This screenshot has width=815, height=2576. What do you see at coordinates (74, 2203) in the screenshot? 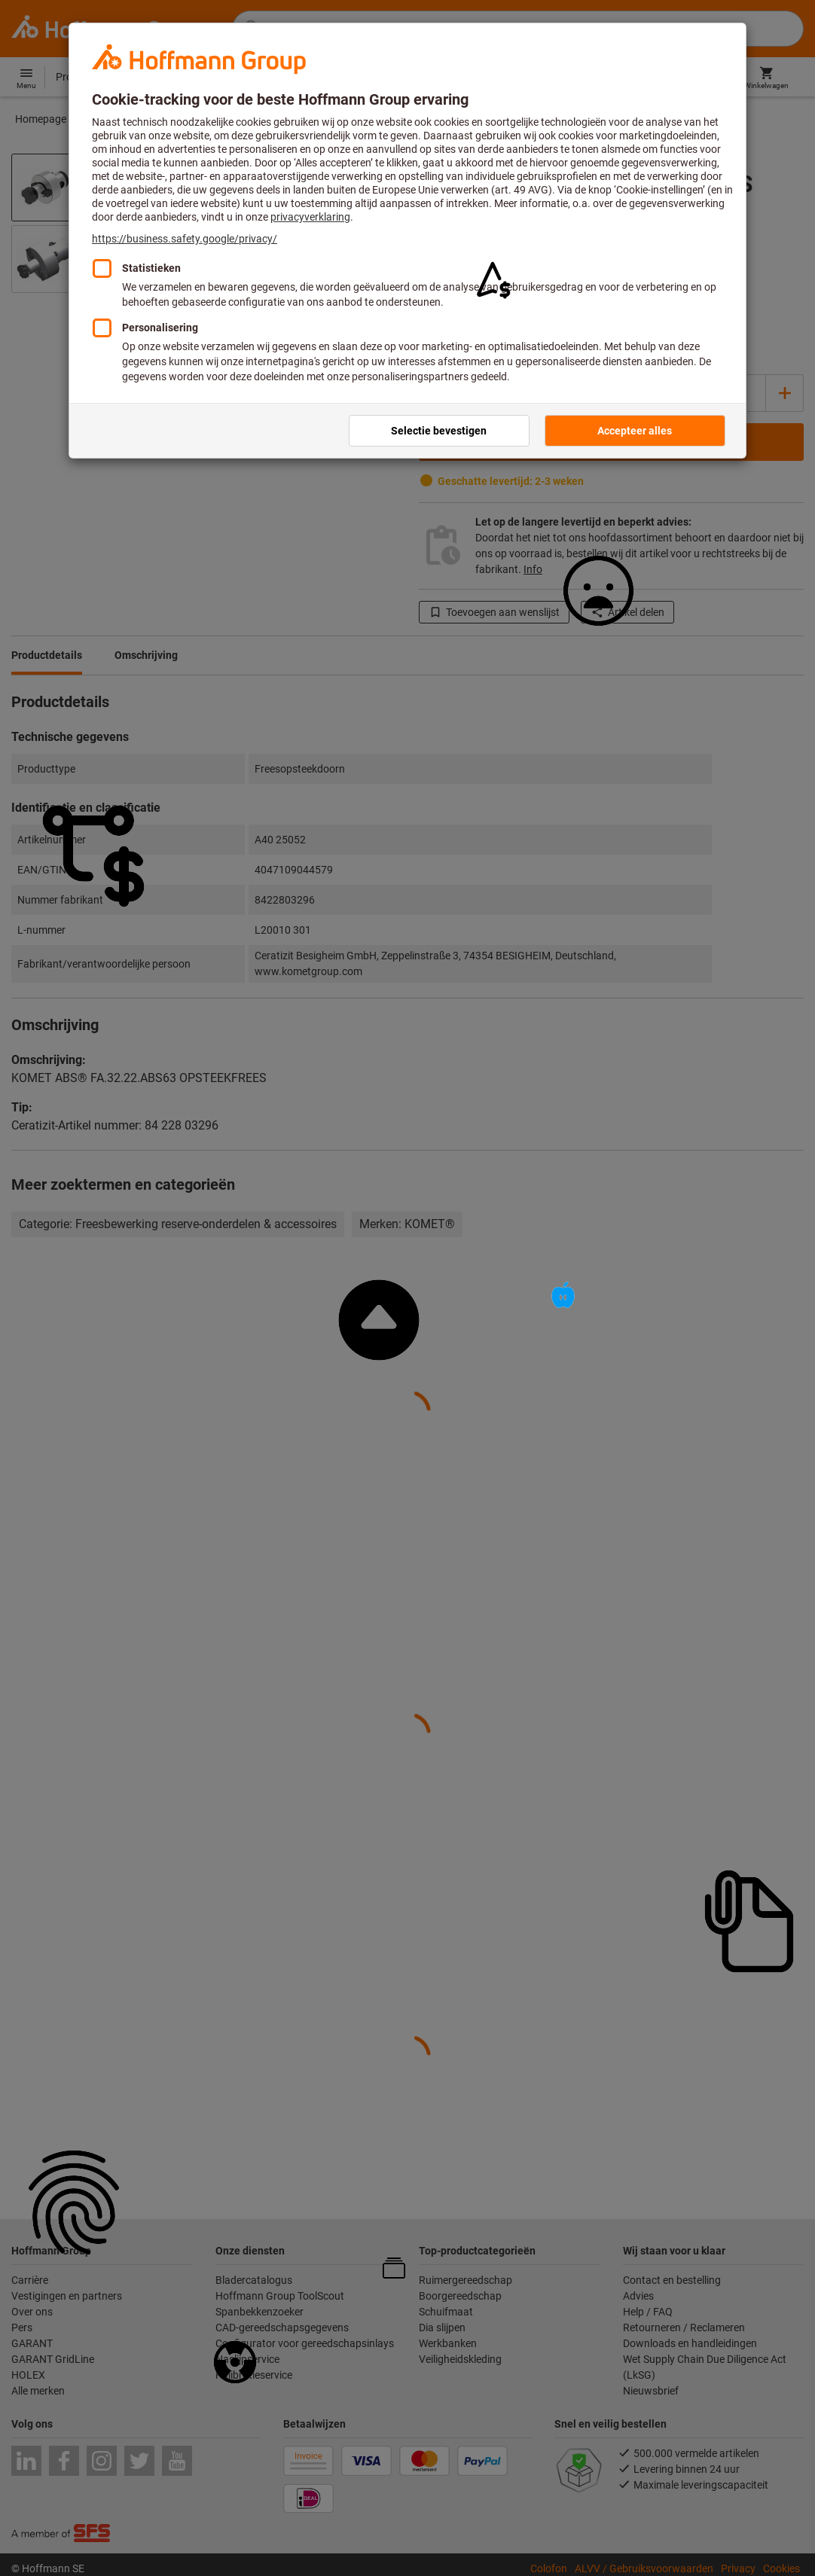
I see `authenticate with fingerprint` at bounding box center [74, 2203].